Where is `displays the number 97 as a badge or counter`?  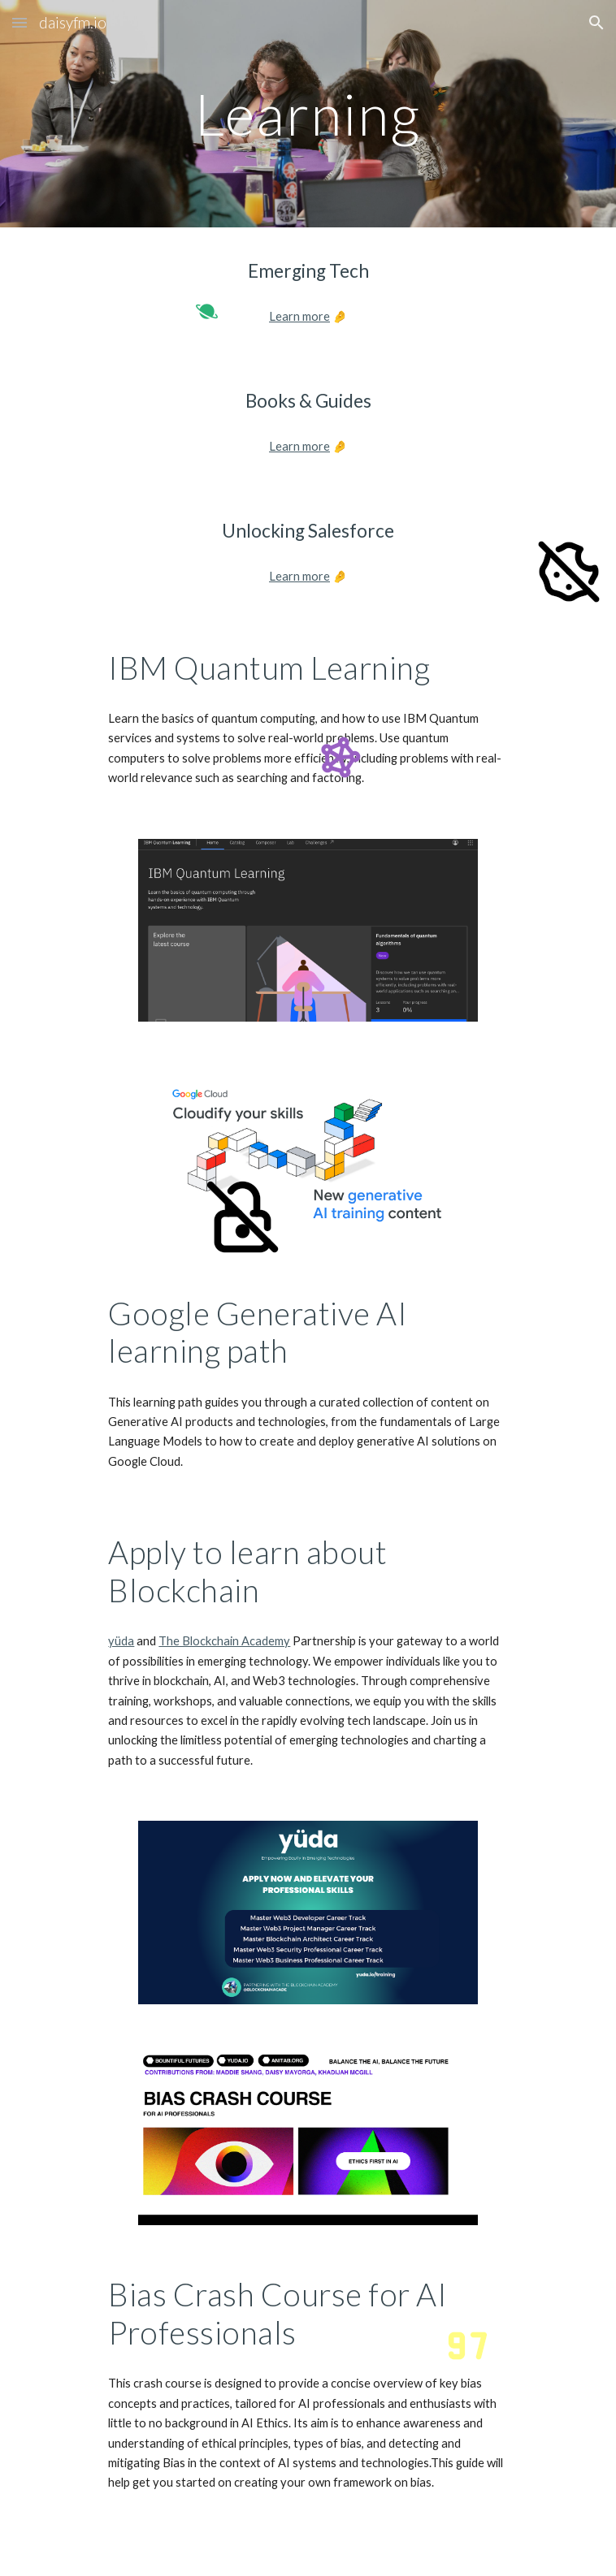 displays the number 97 as a badge or counter is located at coordinates (467, 2345).